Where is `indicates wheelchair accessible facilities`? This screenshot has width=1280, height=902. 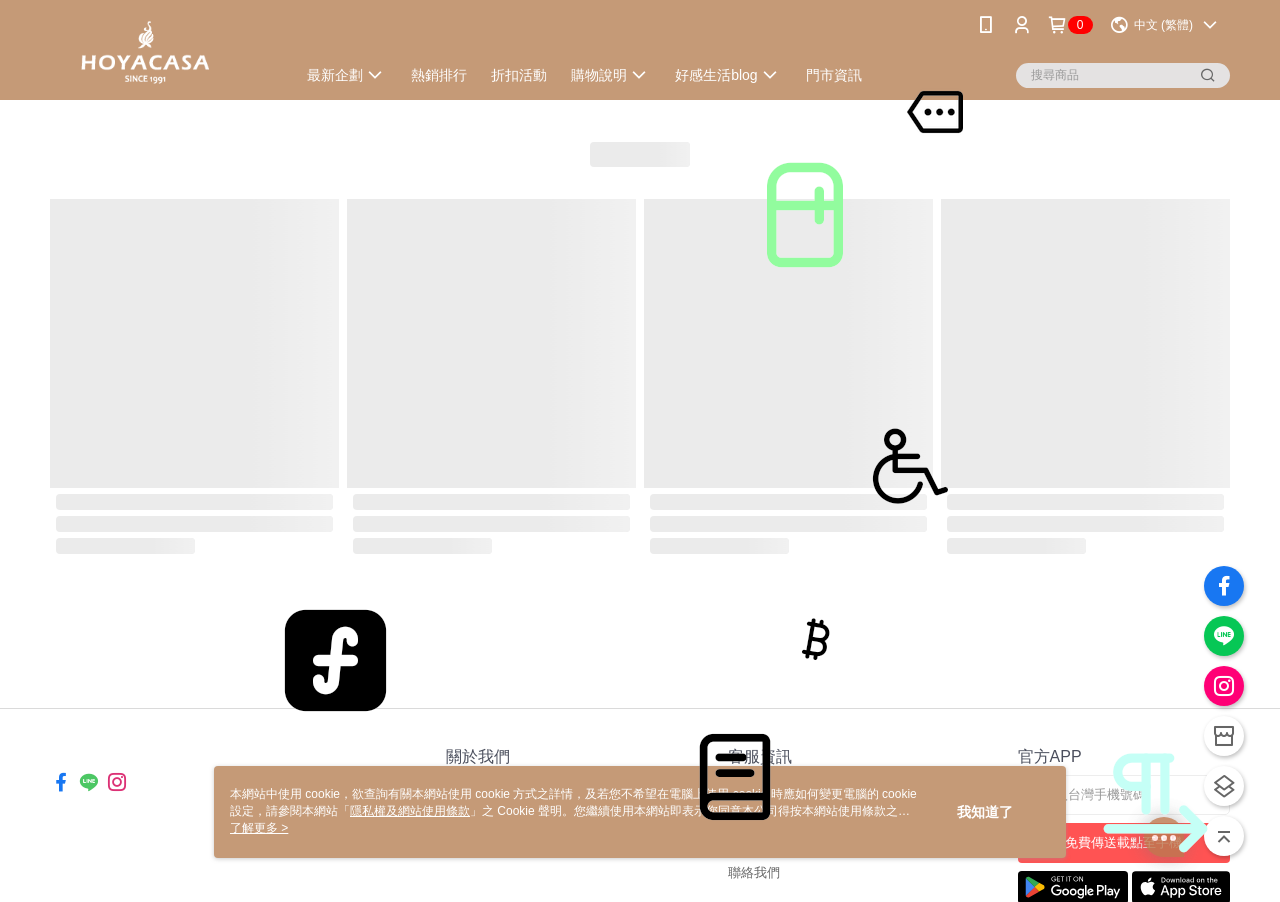
indicates wheelchair accessible facilities is located at coordinates (903, 467).